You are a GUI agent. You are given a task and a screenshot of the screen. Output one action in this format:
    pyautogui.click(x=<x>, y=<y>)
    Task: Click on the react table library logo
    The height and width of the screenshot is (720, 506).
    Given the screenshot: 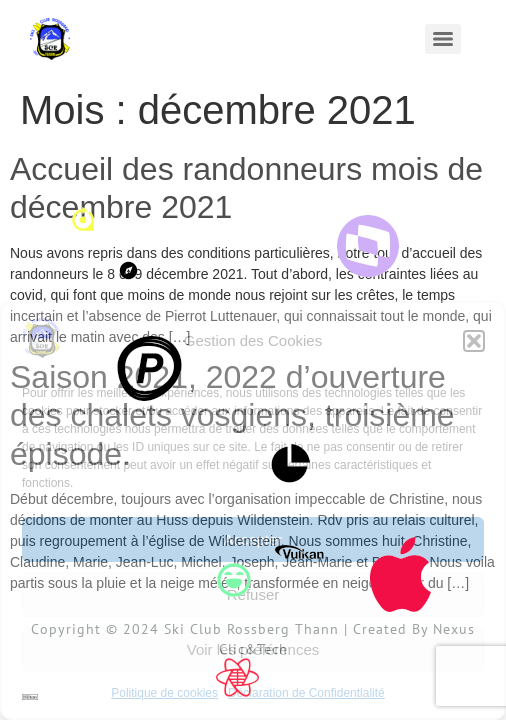 What is the action you would take?
    pyautogui.click(x=237, y=677)
    